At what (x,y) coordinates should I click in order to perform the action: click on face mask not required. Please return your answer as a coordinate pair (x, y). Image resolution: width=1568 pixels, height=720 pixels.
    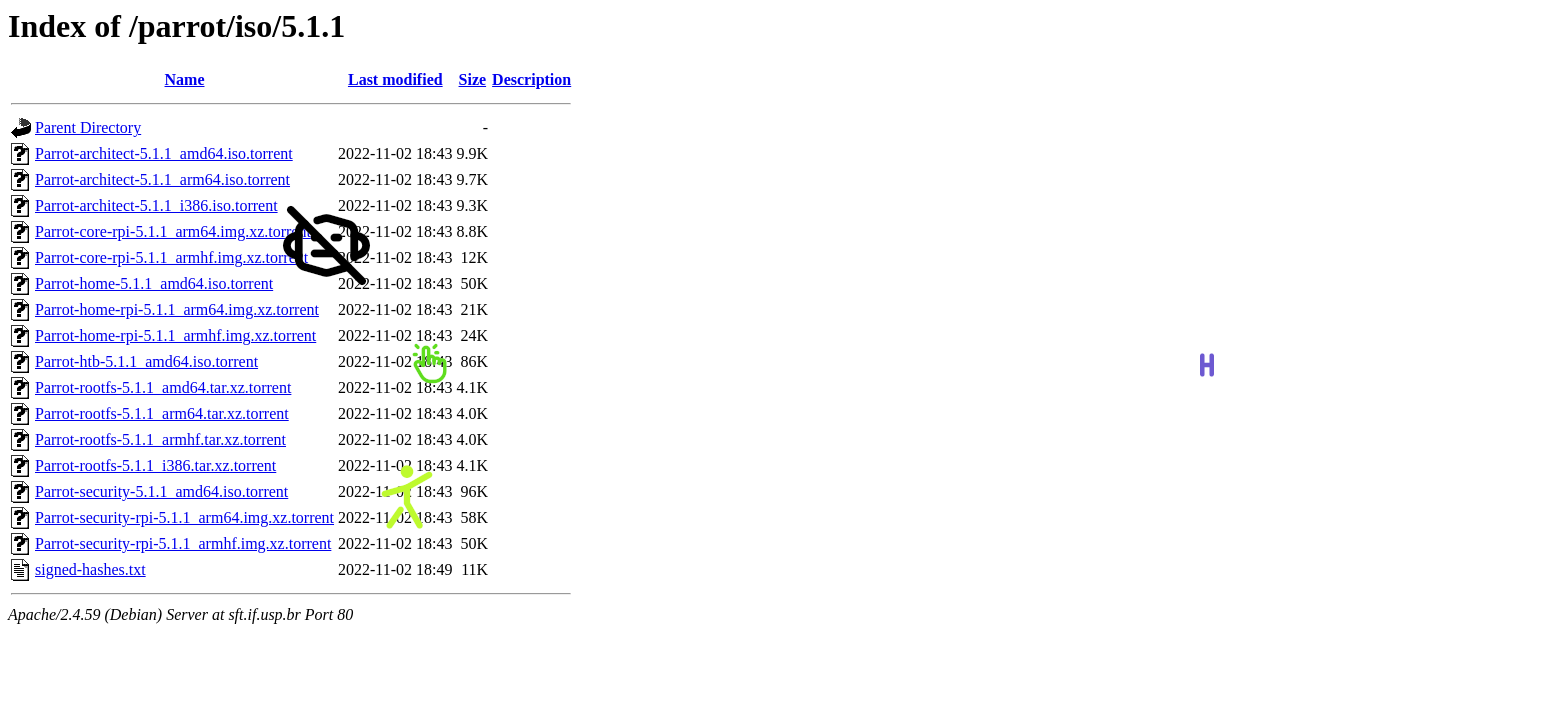
    Looking at the image, I should click on (326, 245).